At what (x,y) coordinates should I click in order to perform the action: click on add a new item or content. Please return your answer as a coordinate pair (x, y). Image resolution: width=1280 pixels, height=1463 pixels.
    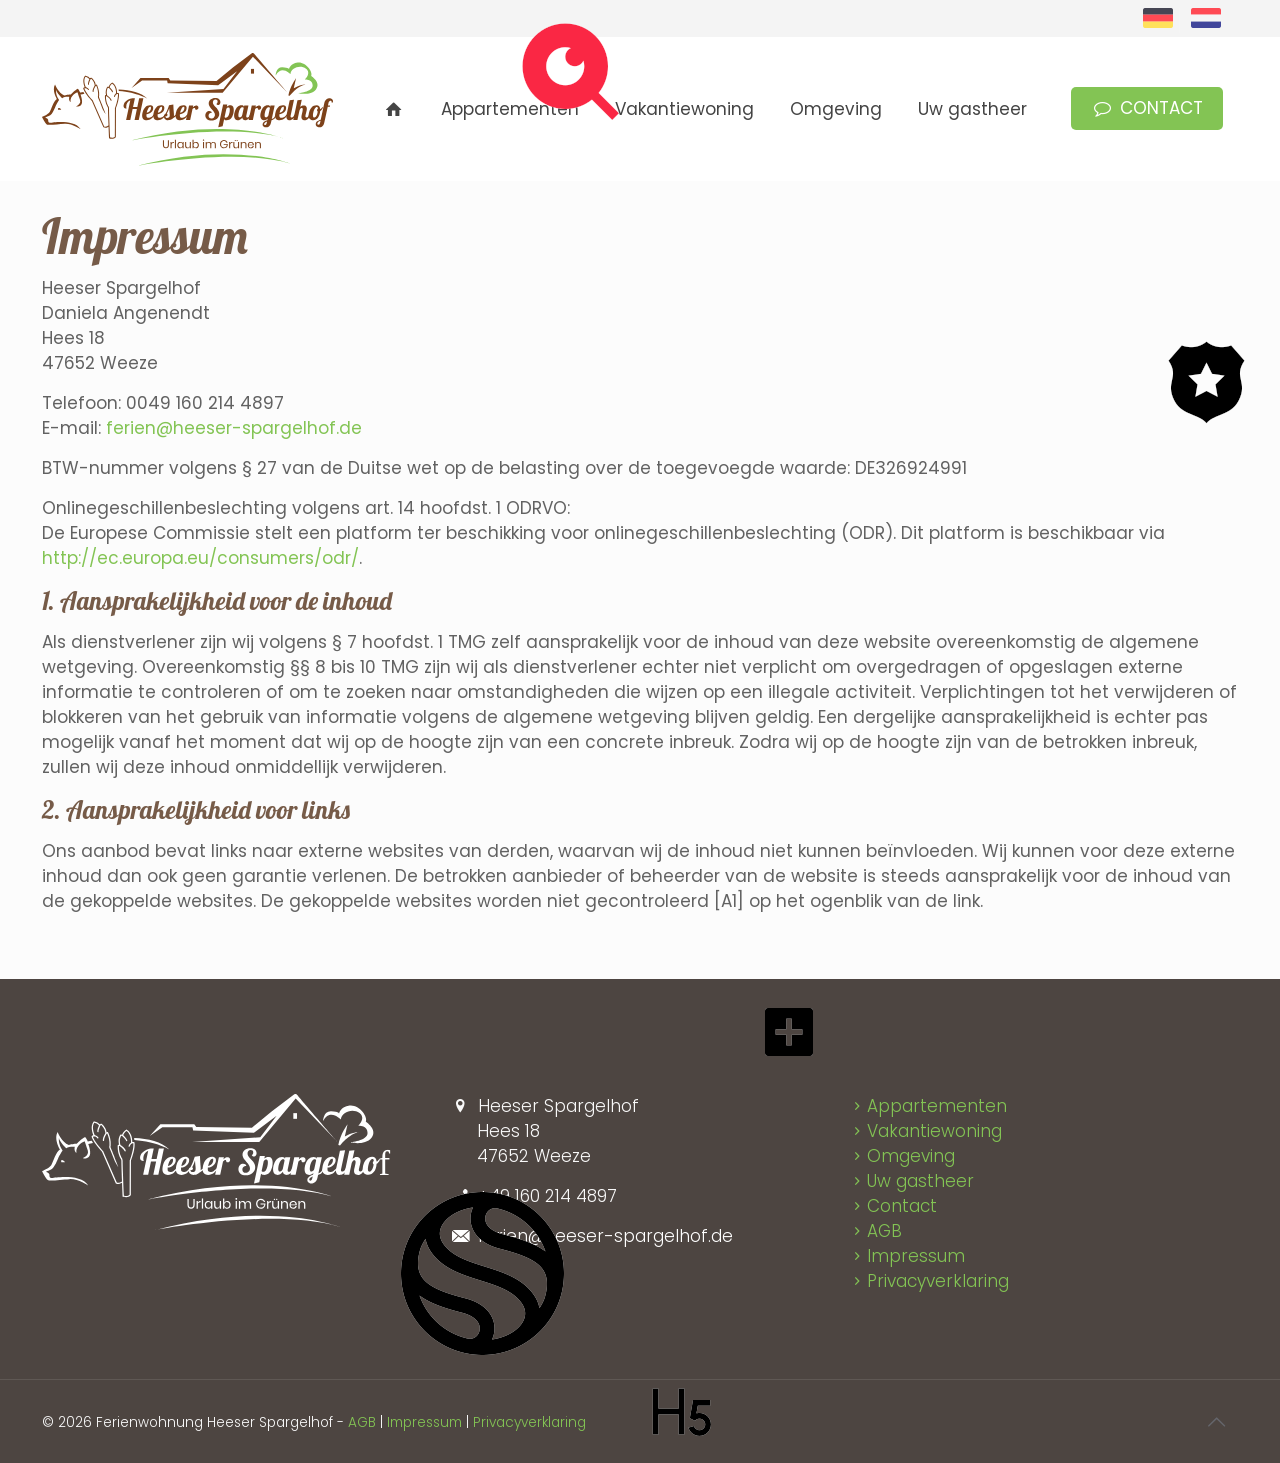
    Looking at the image, I should click on (789, 1032).